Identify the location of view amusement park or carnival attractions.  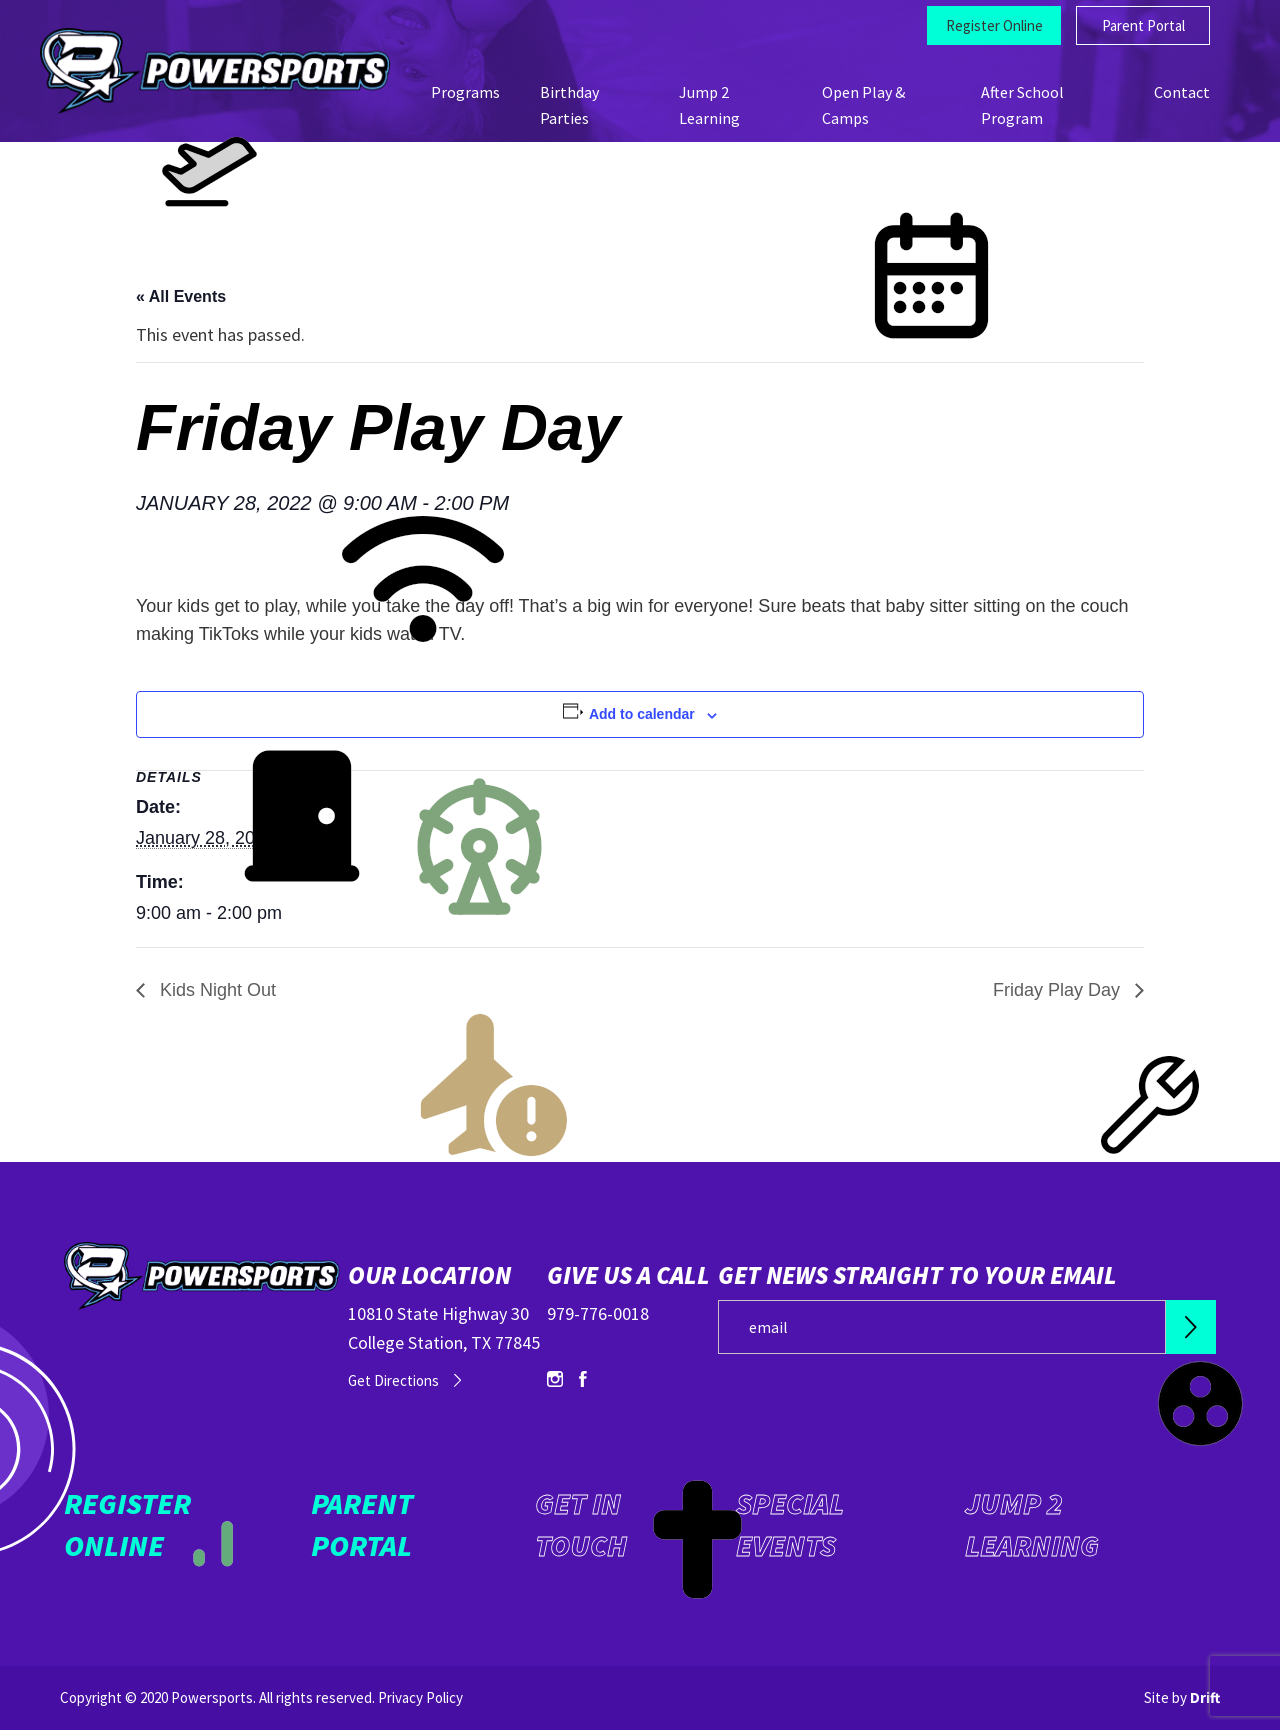
(479, 846).